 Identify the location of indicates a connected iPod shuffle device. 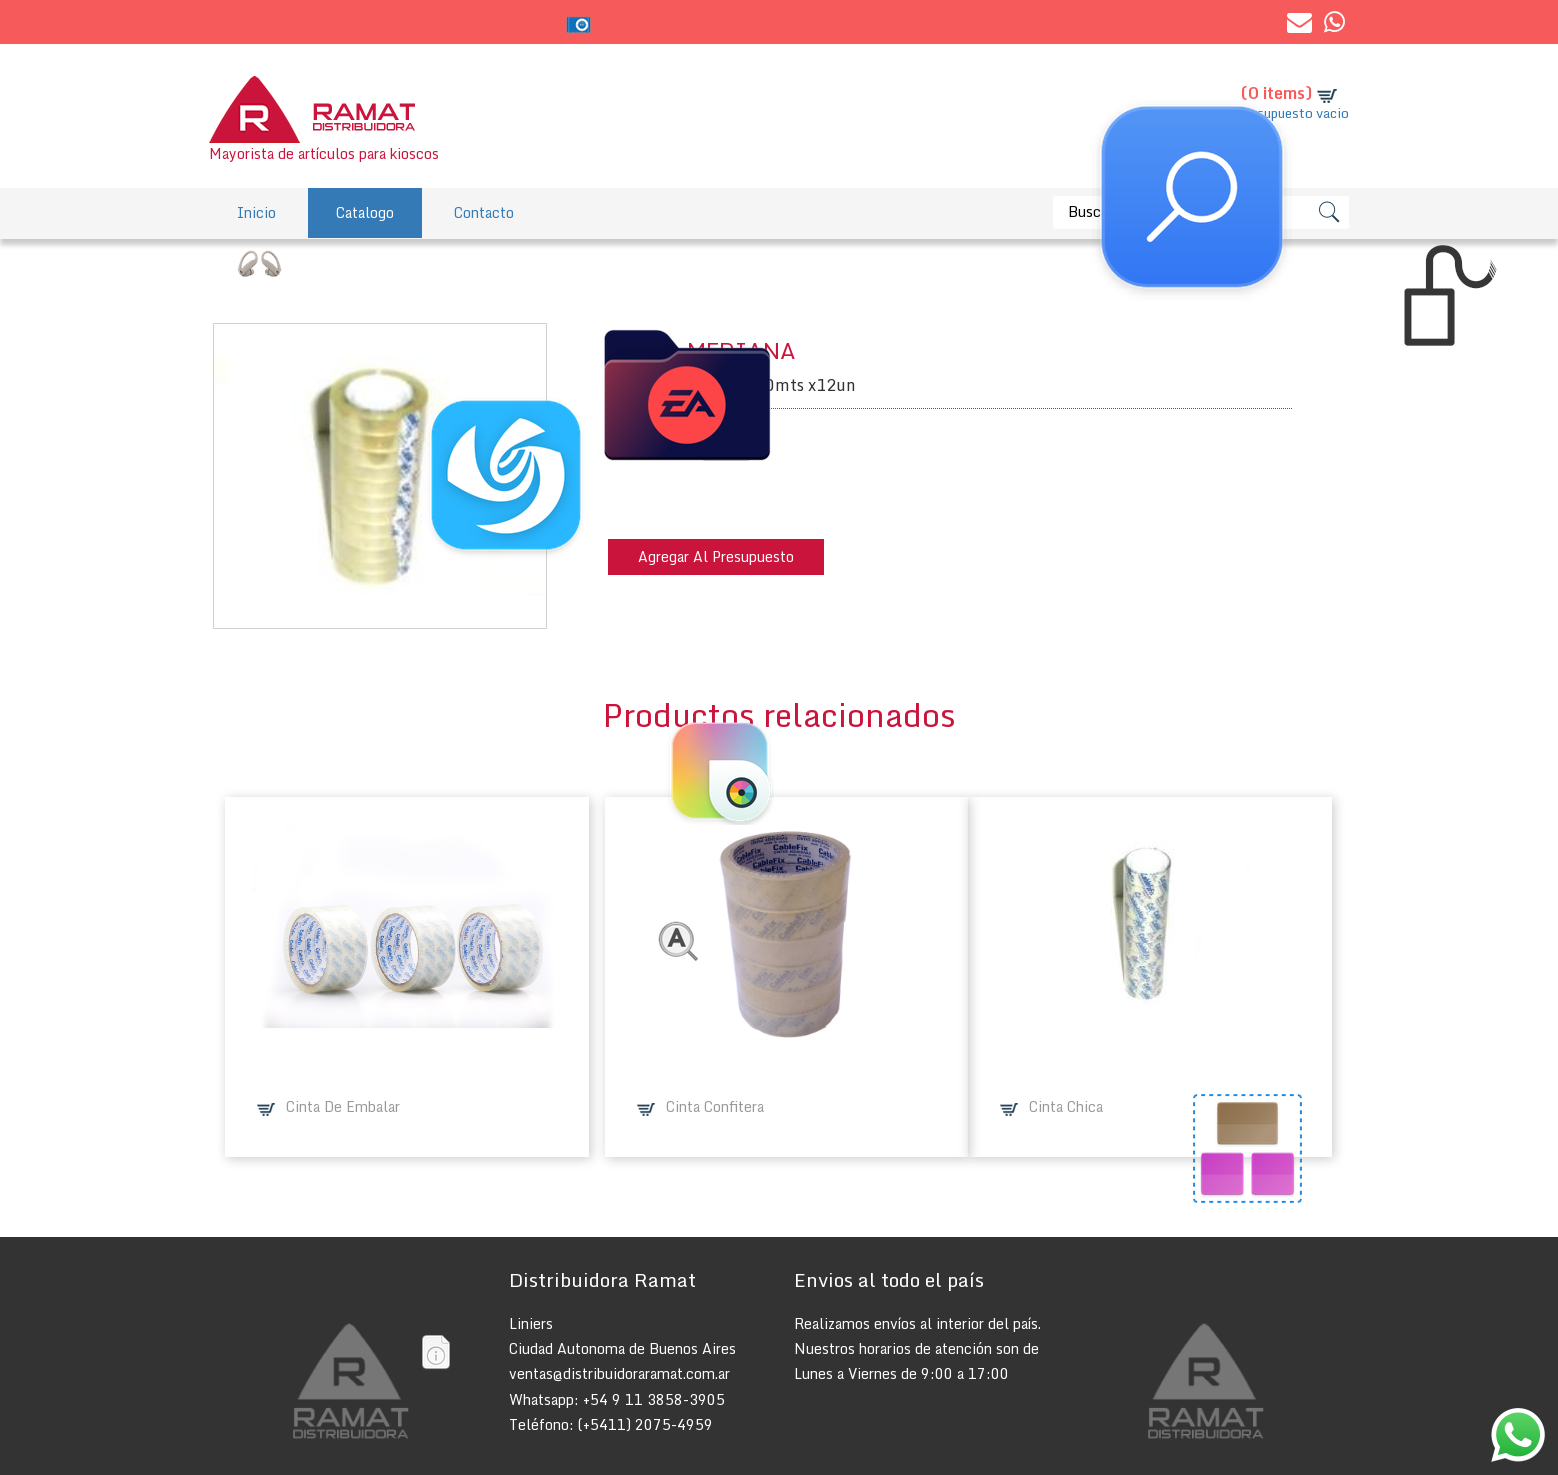
(578, 20).